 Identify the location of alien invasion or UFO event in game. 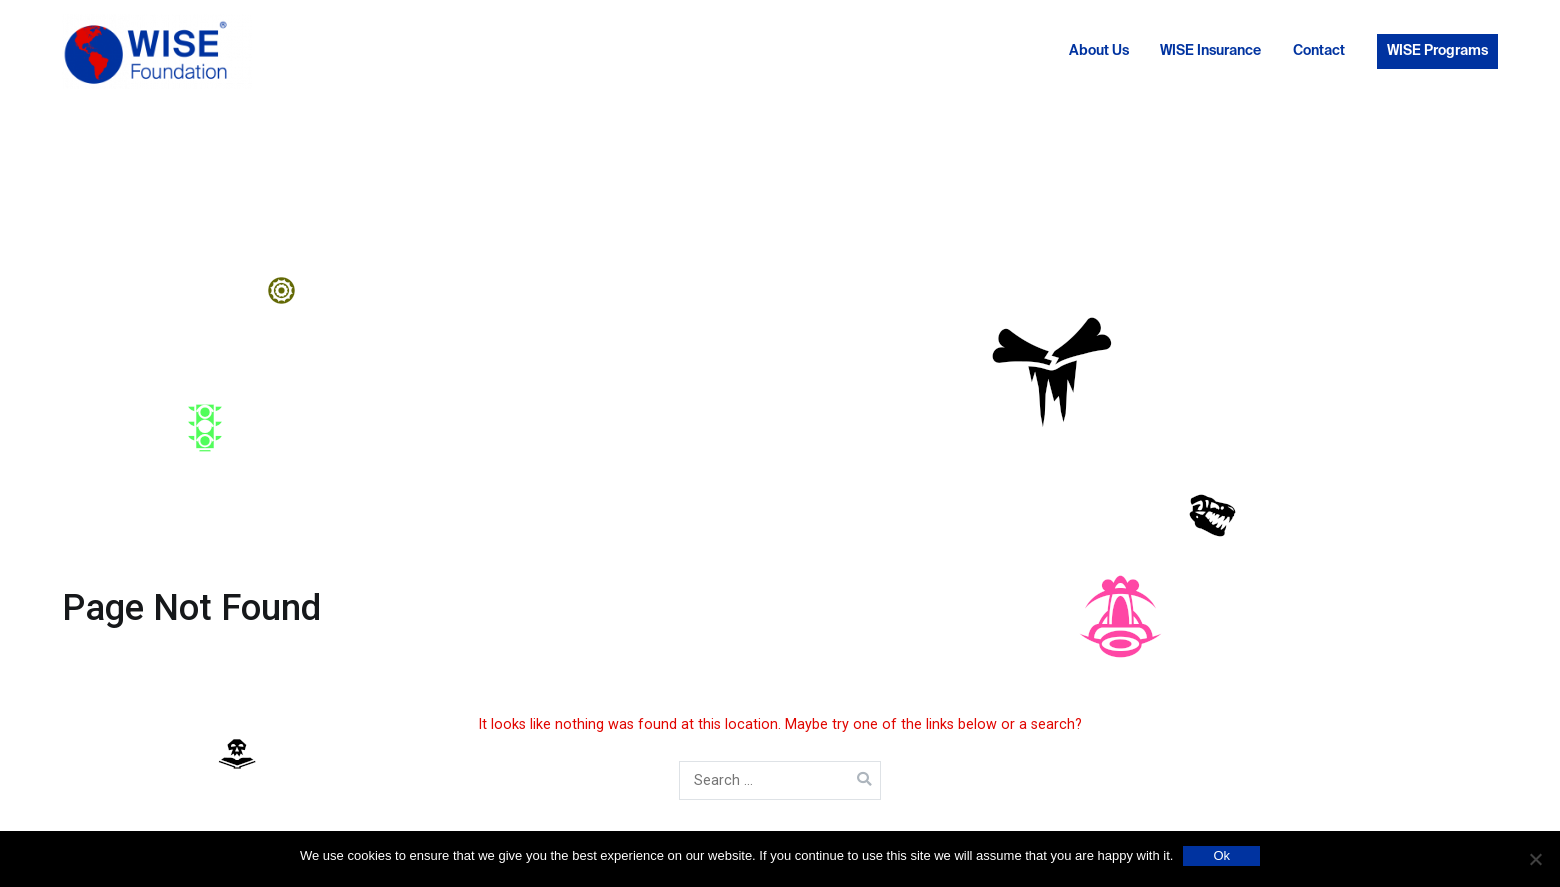
(1120, 616).